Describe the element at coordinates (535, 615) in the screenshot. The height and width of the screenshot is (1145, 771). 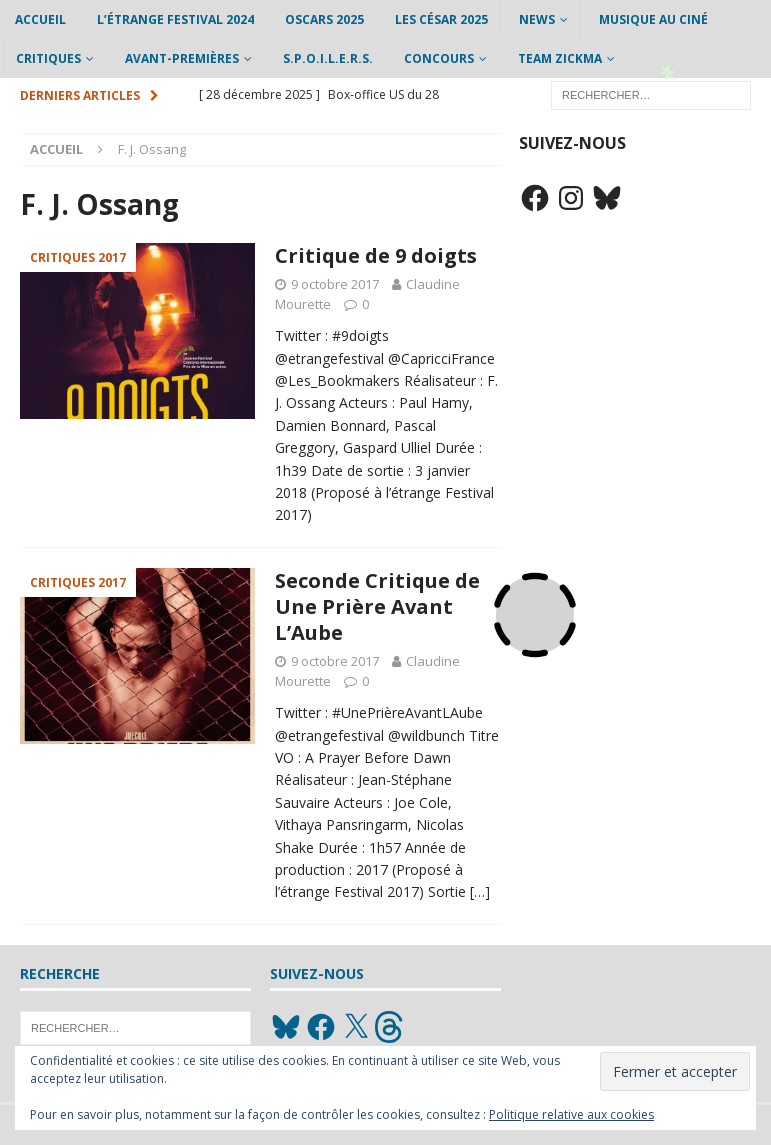
I see `indicates loading or processing in progress` at that location.